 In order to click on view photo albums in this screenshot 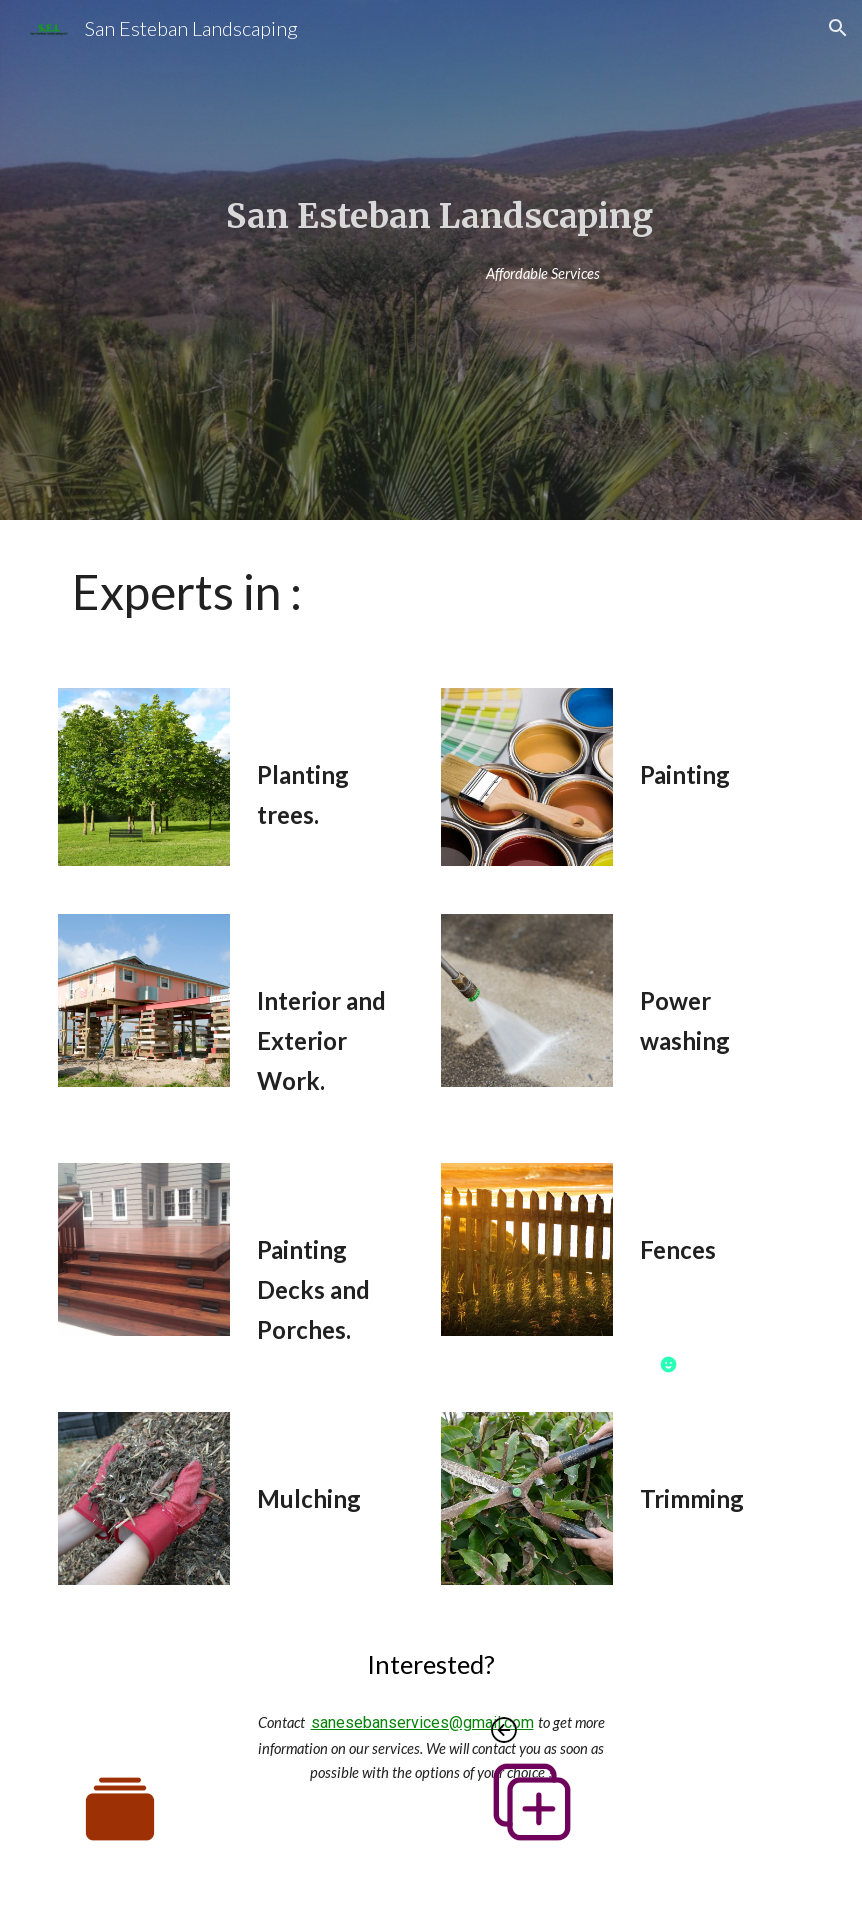, I will do `click(120, 1809)`.